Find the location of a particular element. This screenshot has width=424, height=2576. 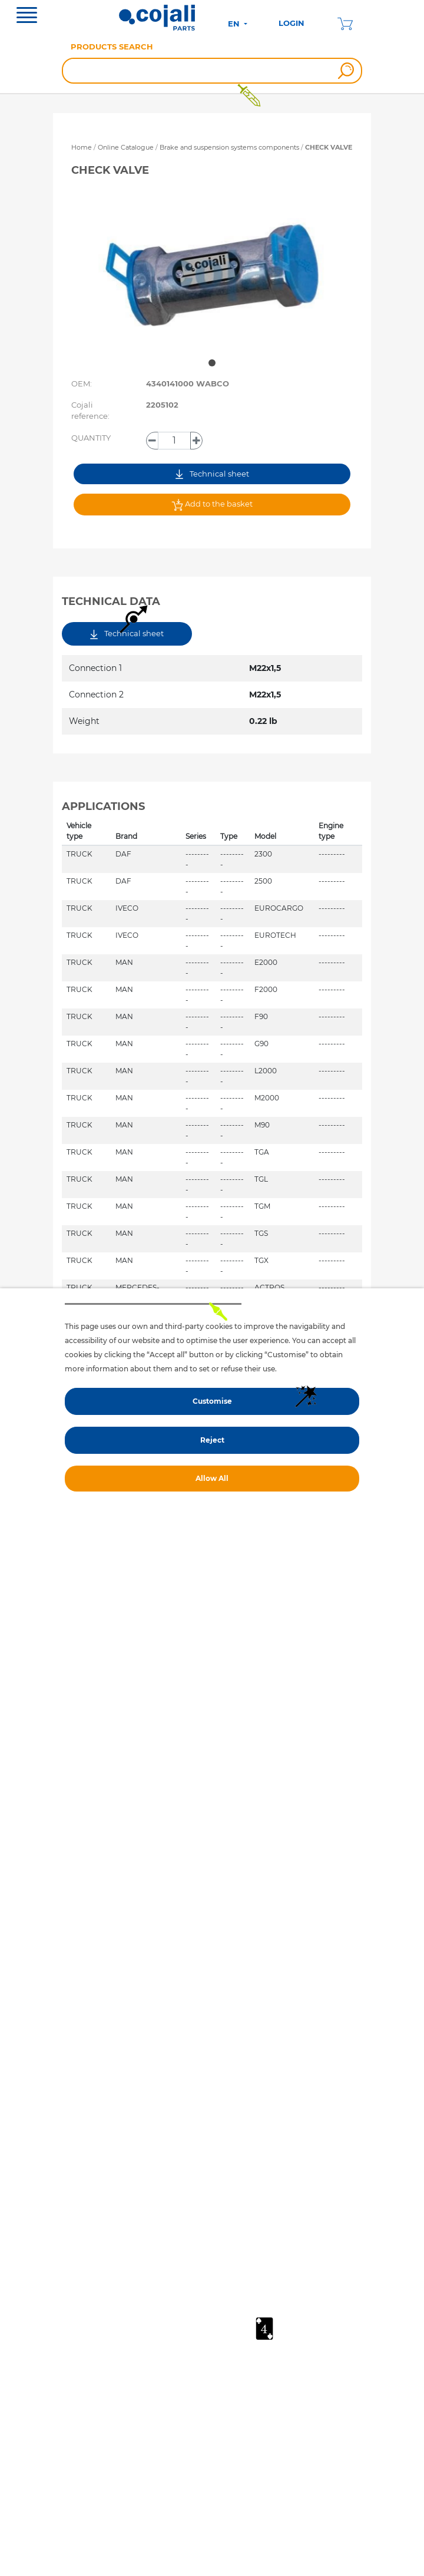

apply magic effects or filters is located at coordinates (306, 1396).